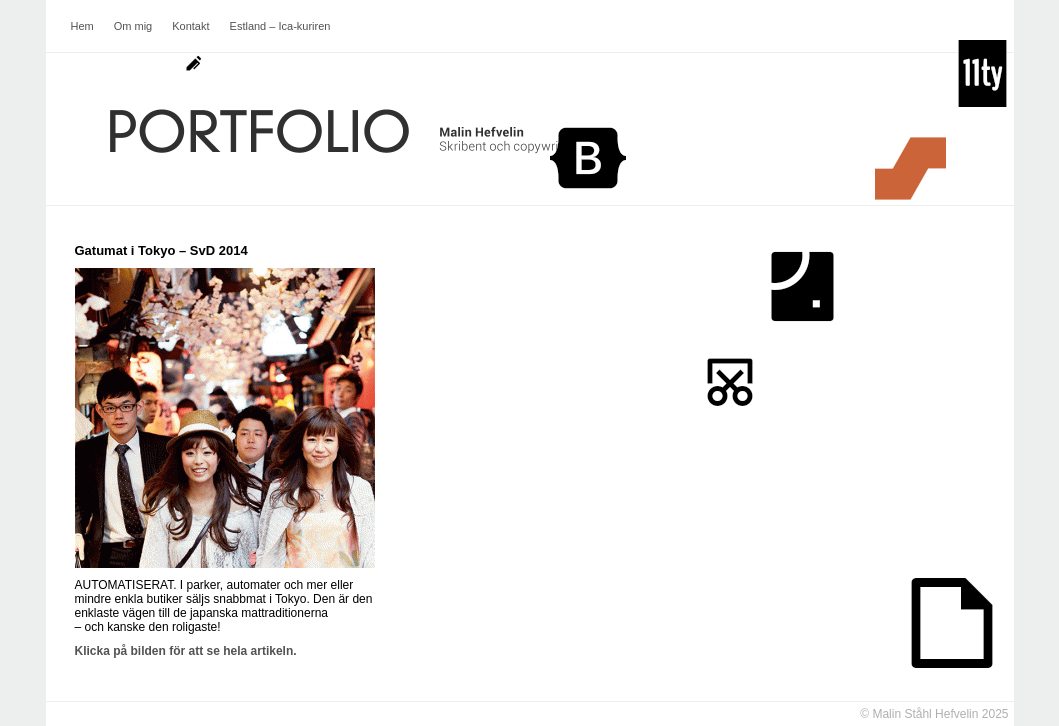 The height and width of the screenshot is (726, 1059). What do you see at coordinates (193, 63) in the screenshot?
I see `edit or compose new content` at bounding box center [193, 63].